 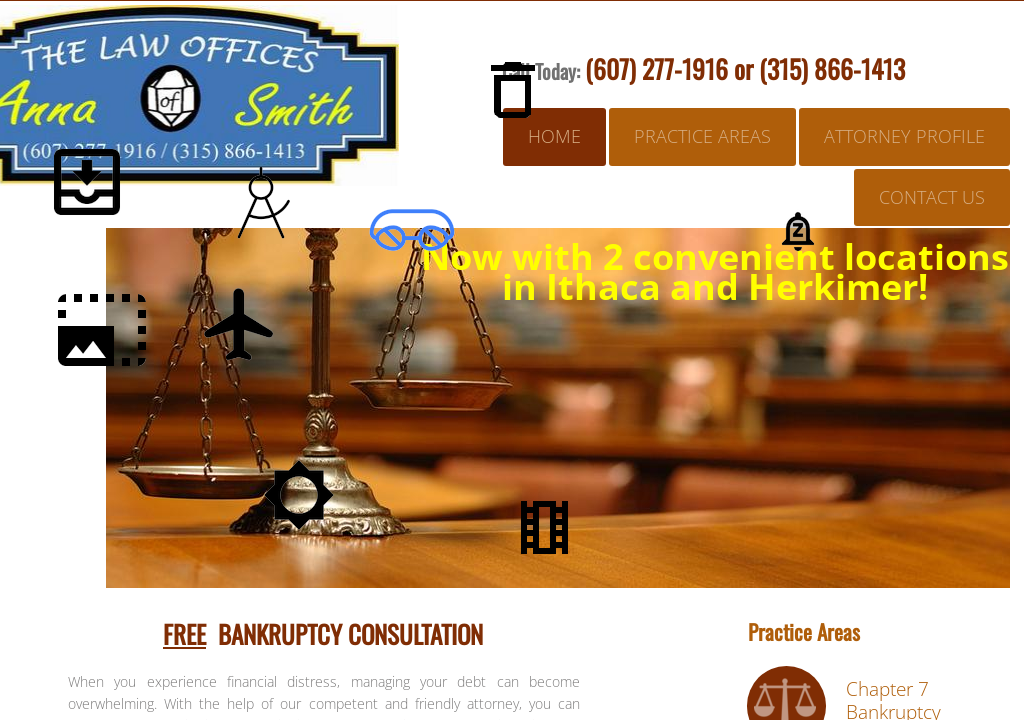 I want to click on access drawing or drafting tools, so click(x=261, y=204).